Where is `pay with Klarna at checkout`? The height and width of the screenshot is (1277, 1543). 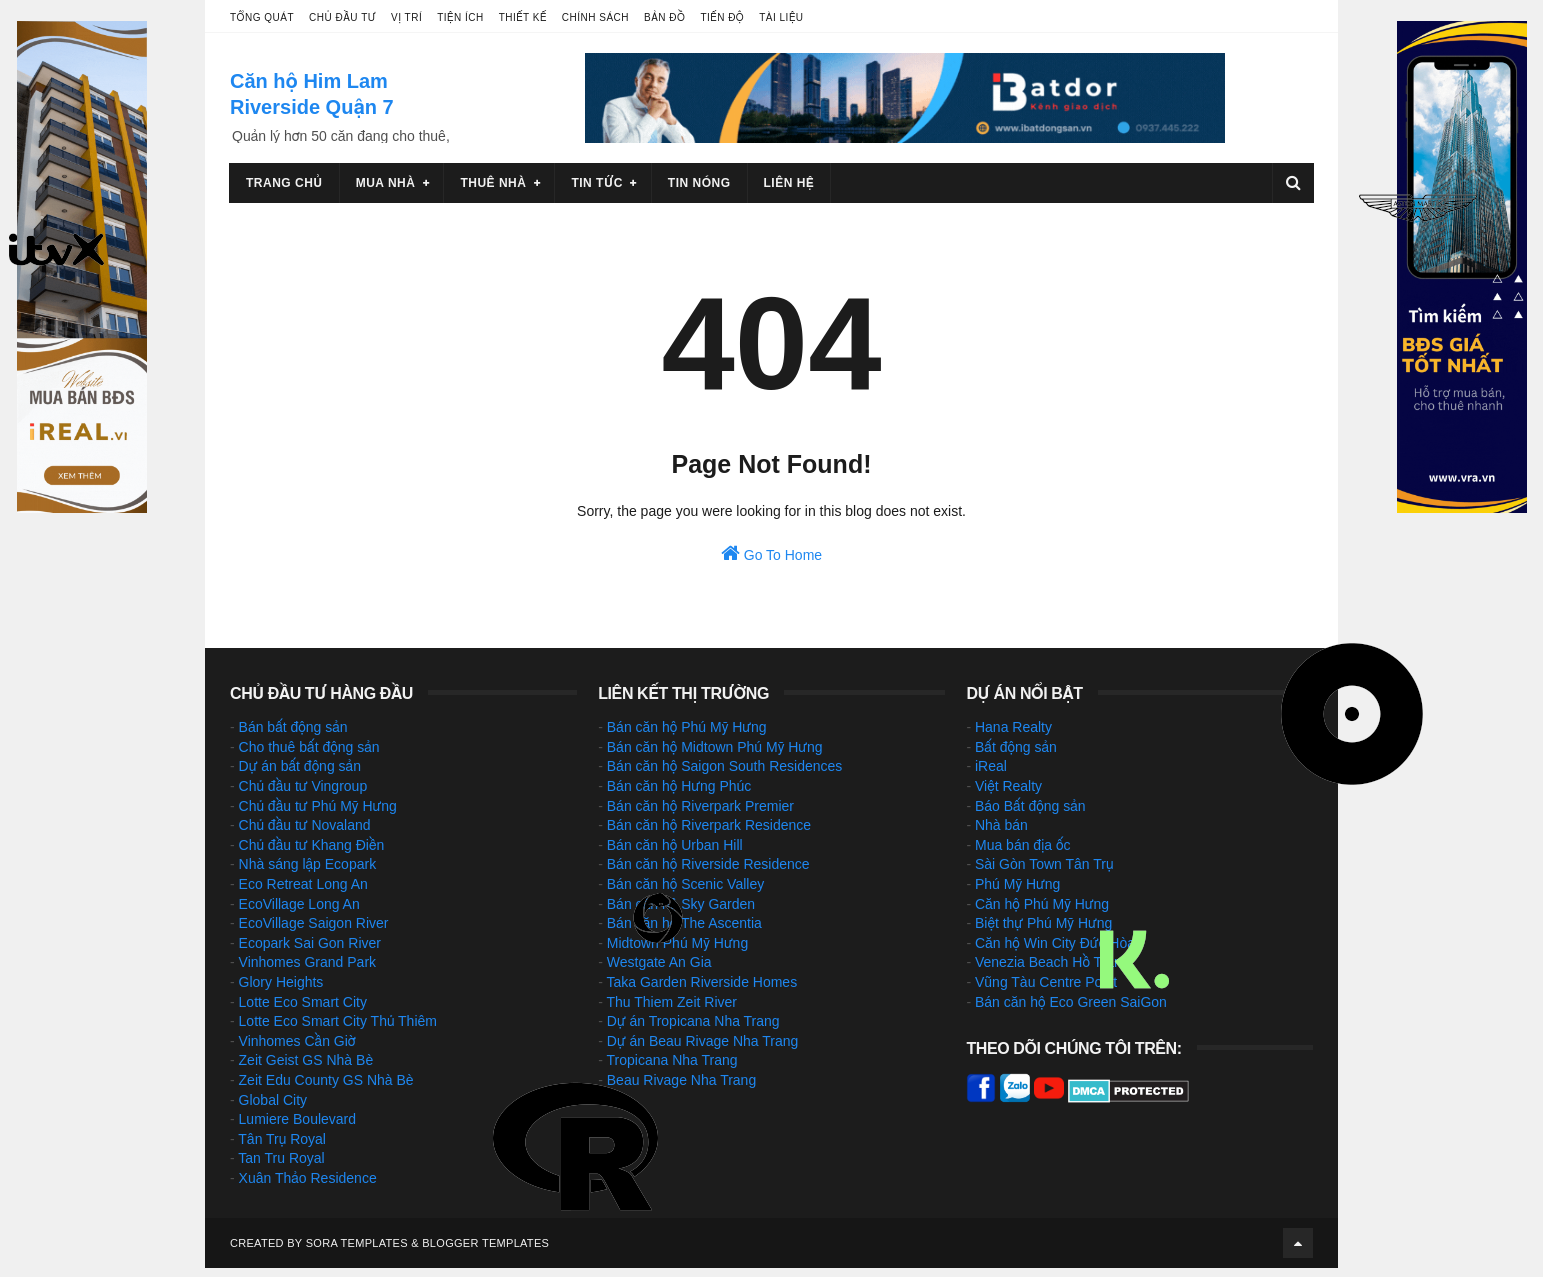 pay with Klarna at checkout is located at coordinates (1134, 959).